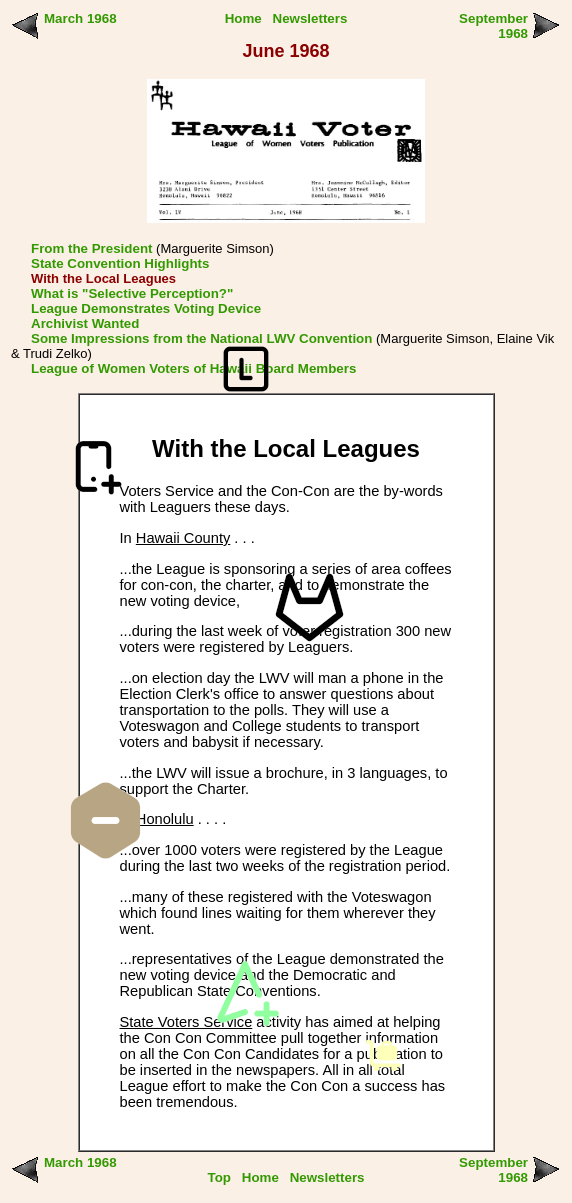 The width and height of the screenshot is (572, 1203). Describe the element at coordinates (245, 992) in the screenshot. I see `add a new navigation waypoint` at that location.